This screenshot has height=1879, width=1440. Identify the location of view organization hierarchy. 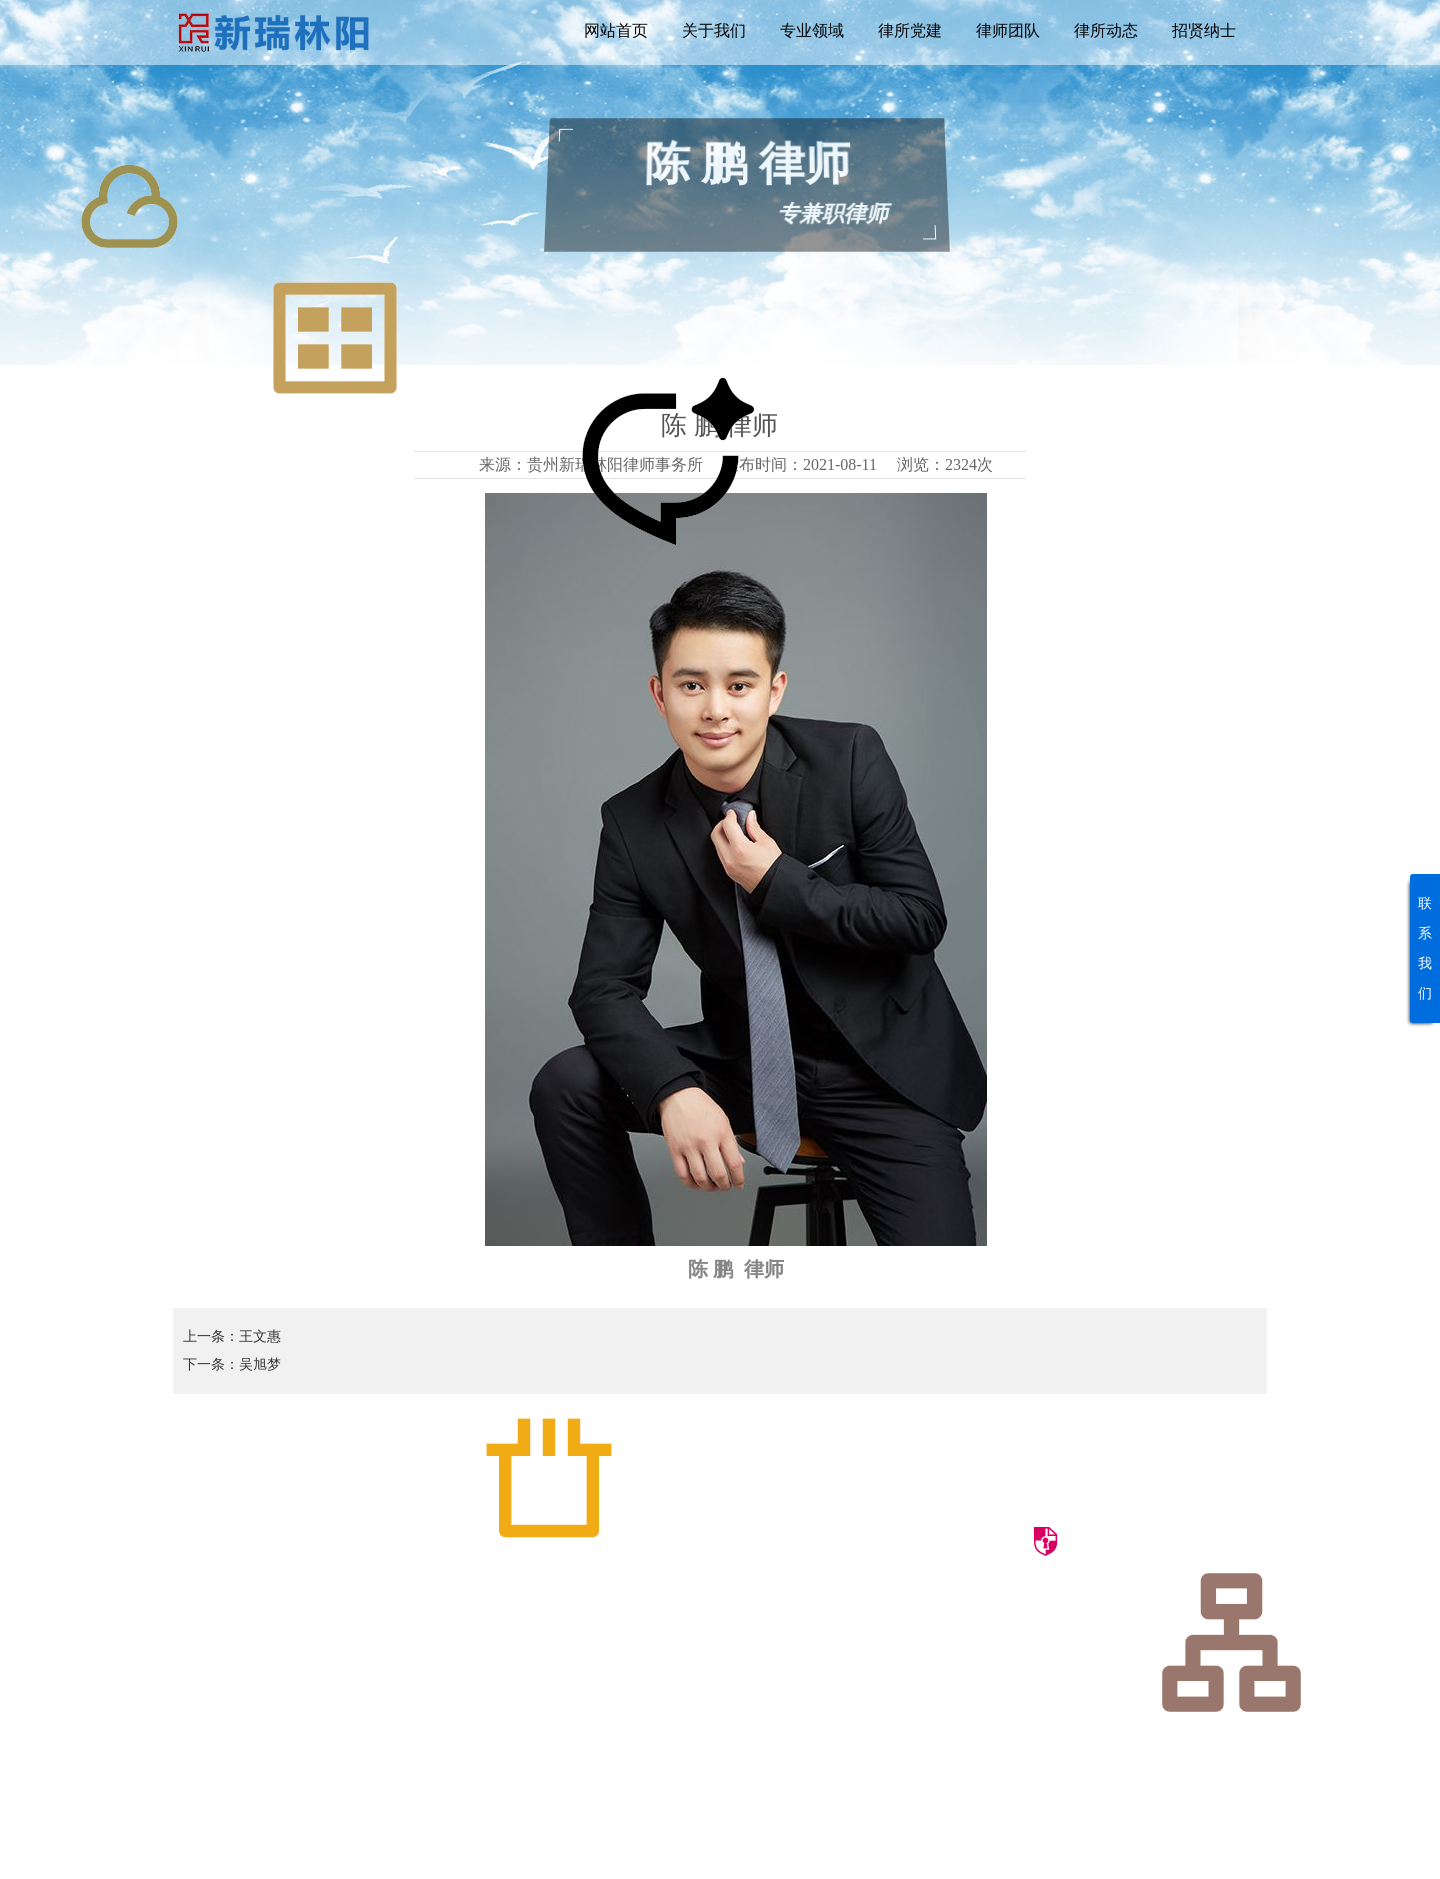
(1231, 1642).